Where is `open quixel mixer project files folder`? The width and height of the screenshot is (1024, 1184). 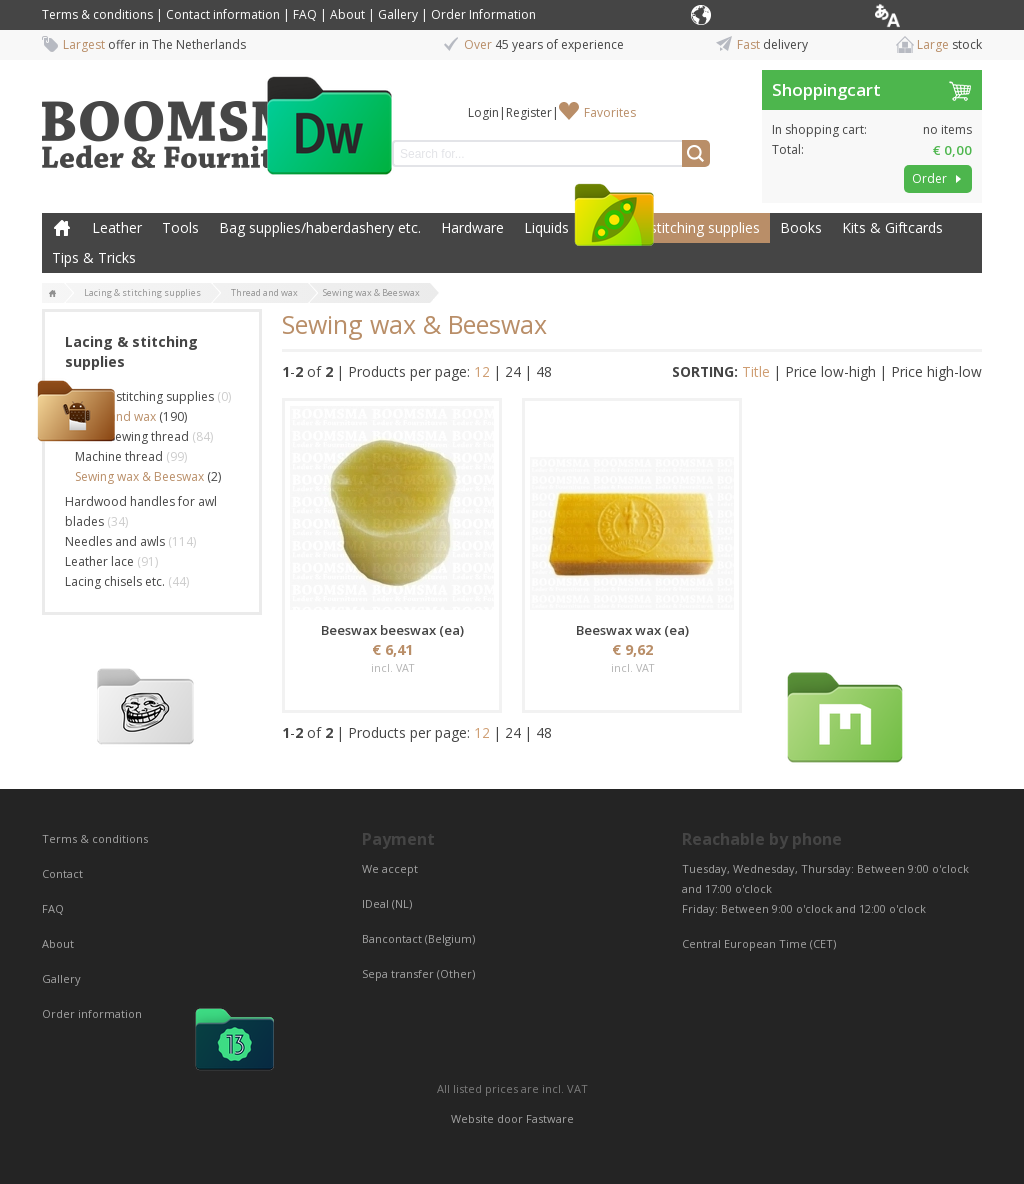
open quixel mixer project files folder is located at coordinates (844, 720).